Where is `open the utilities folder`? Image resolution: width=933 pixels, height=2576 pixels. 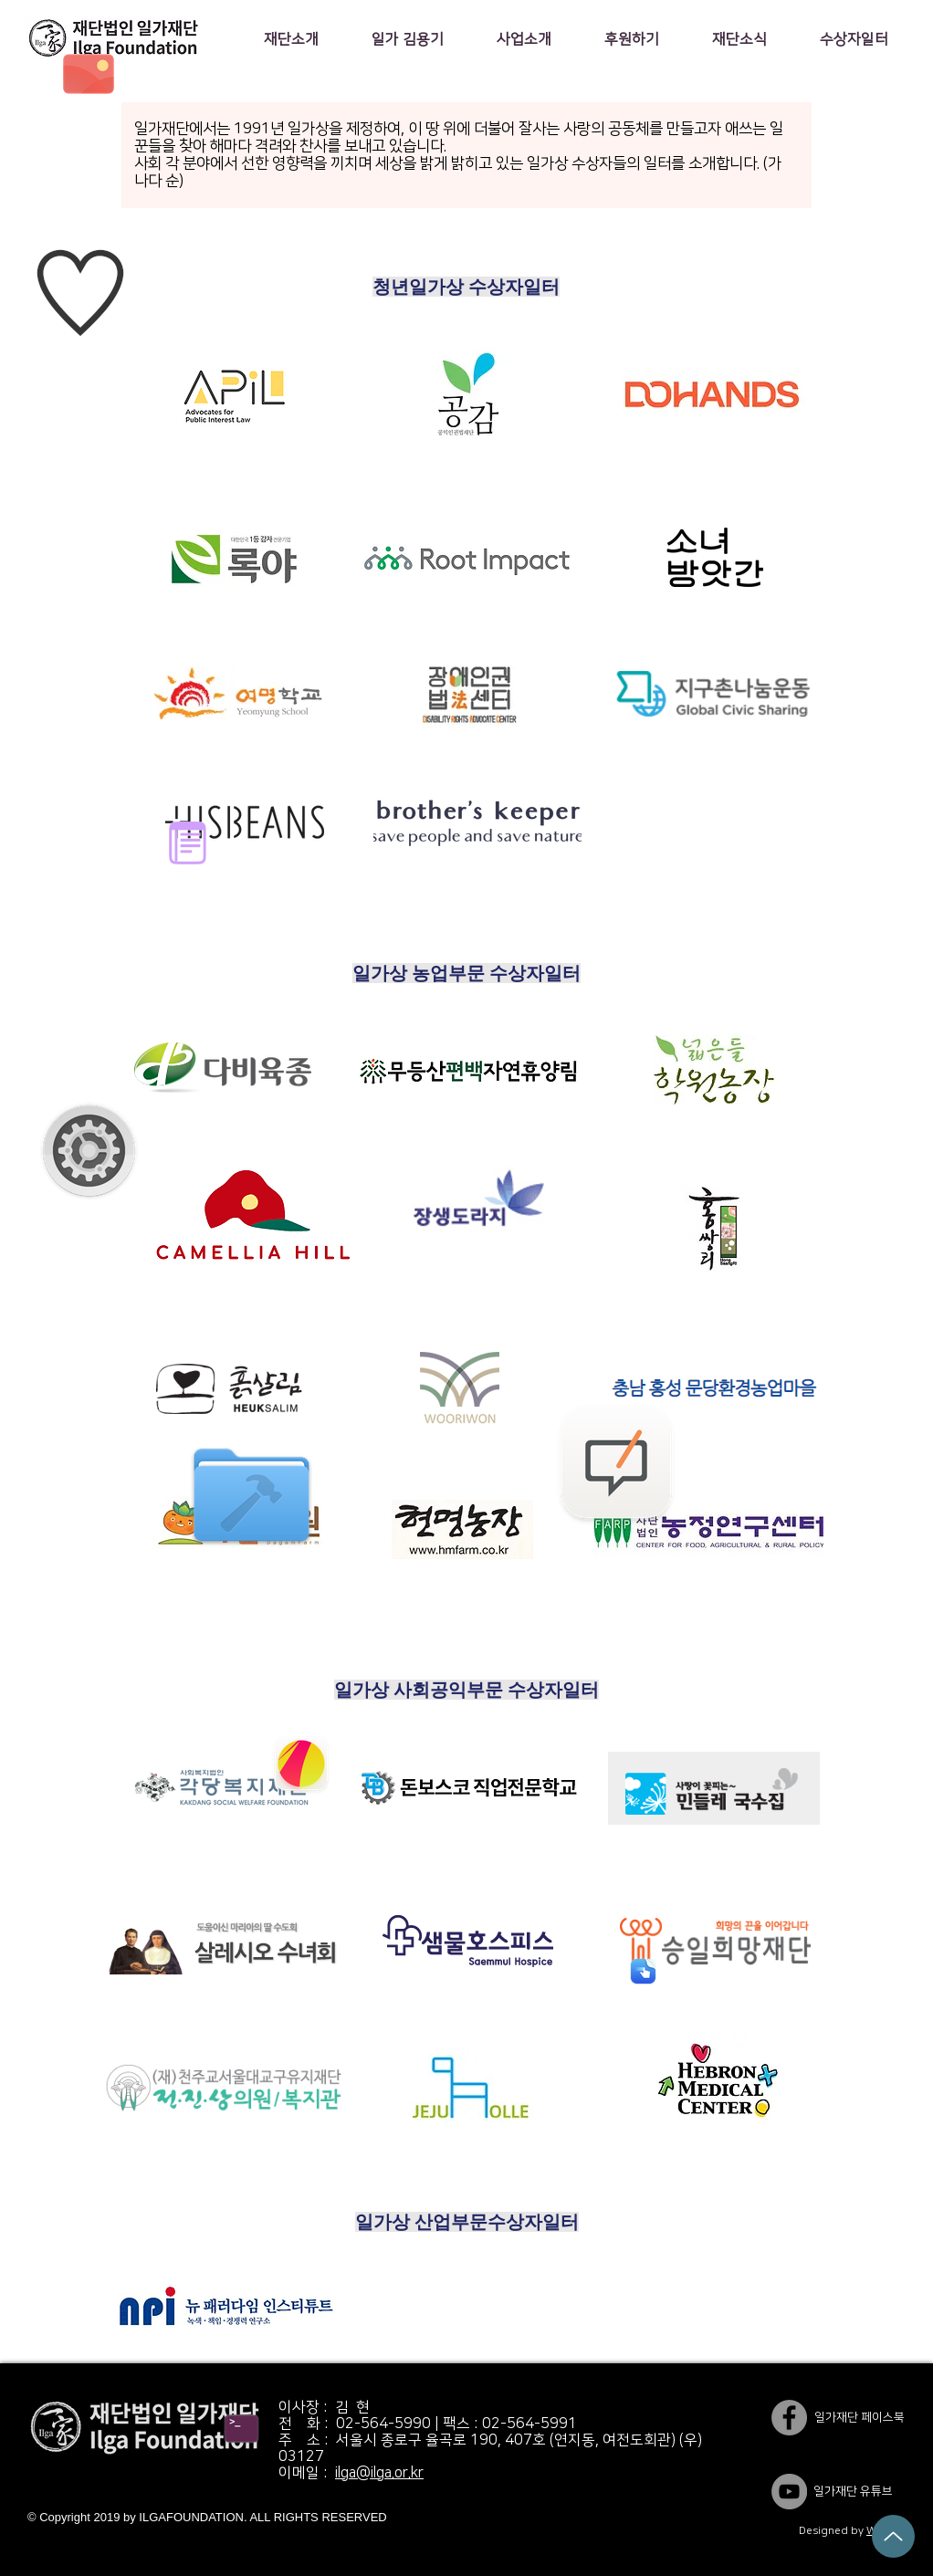
open the utilities folder is located at coordinates (251, 1494).